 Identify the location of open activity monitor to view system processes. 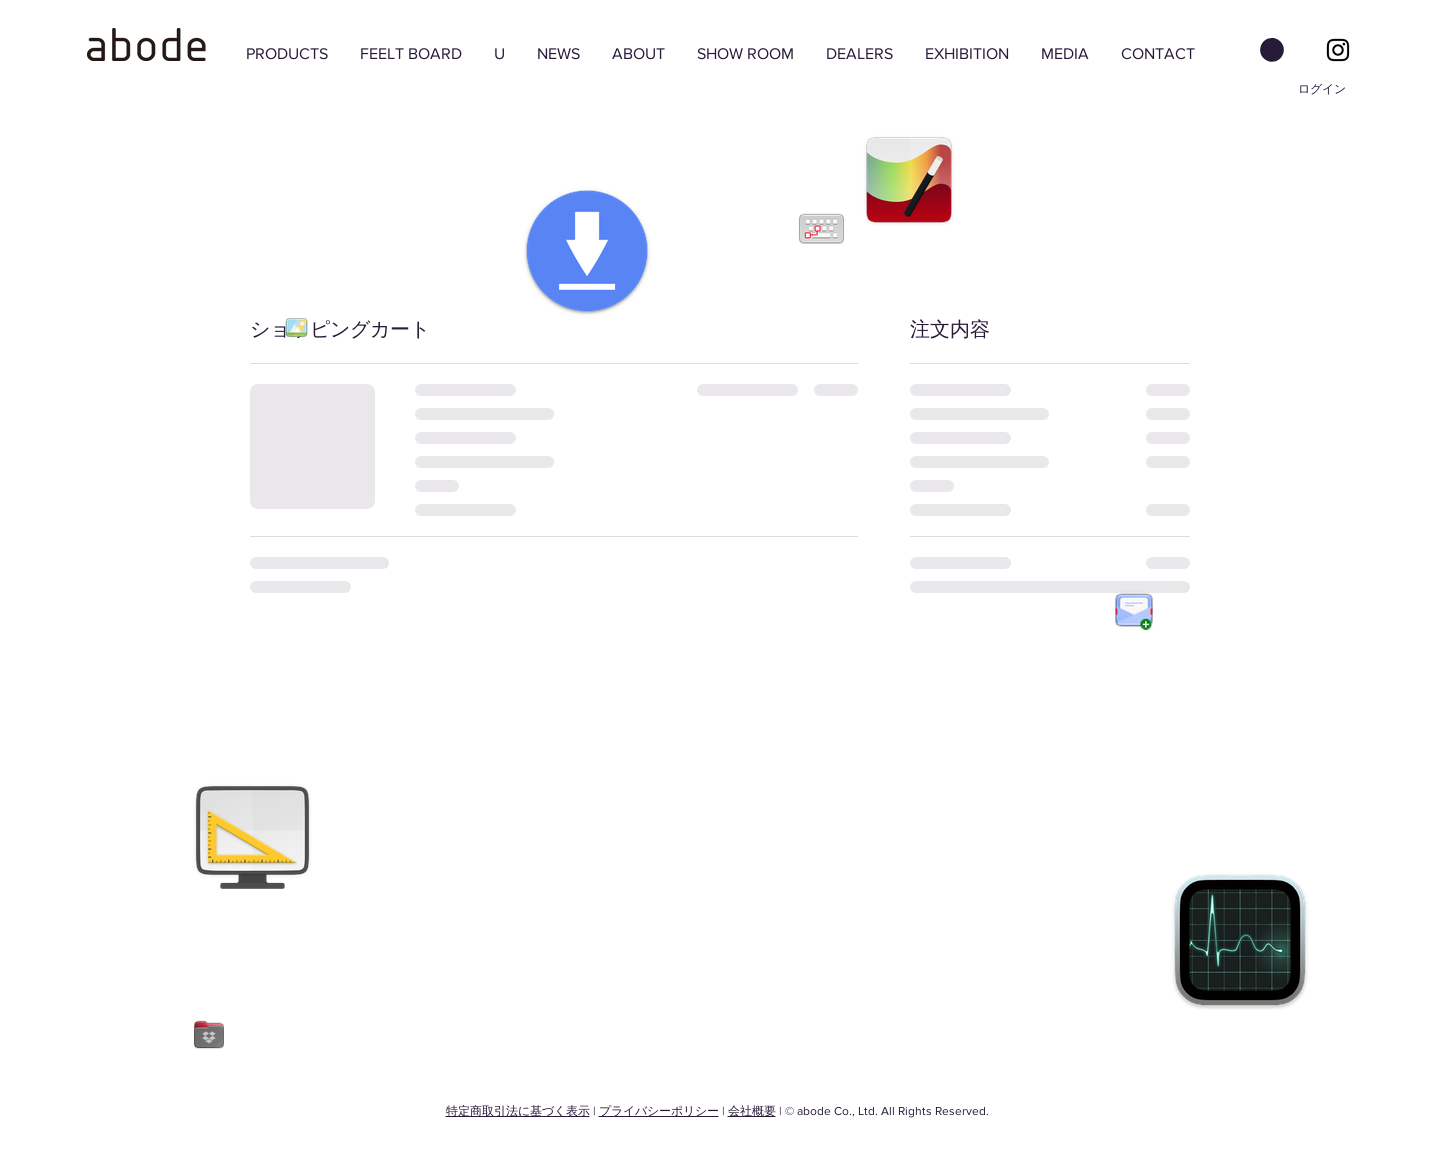
(1240, 940).